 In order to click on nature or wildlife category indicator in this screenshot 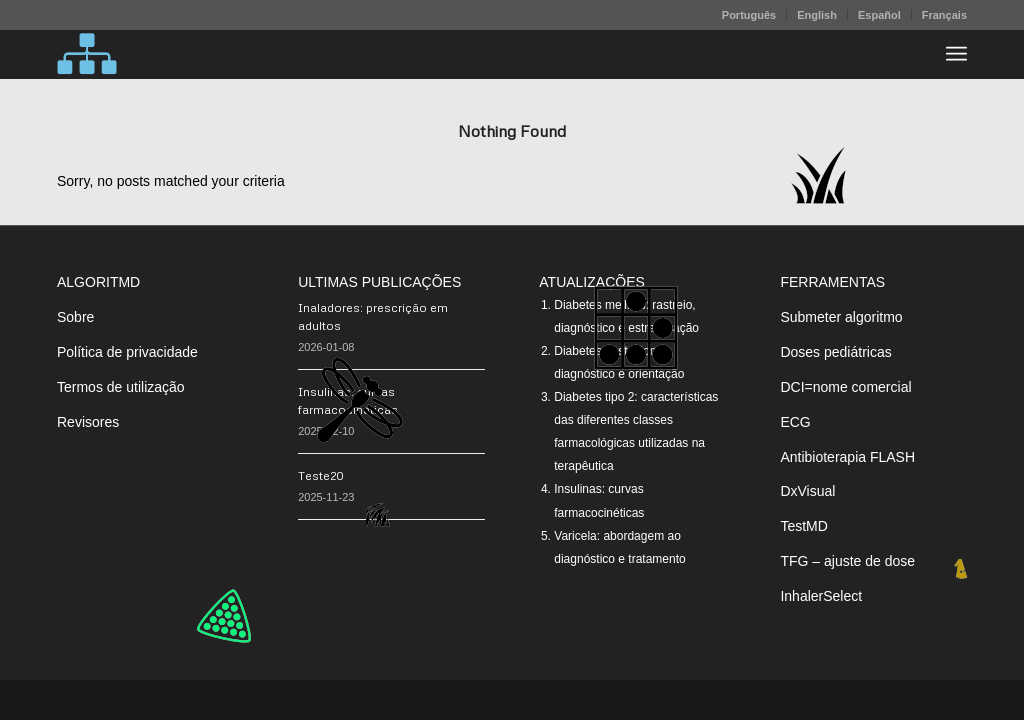, I will do `click(360, 400)`.